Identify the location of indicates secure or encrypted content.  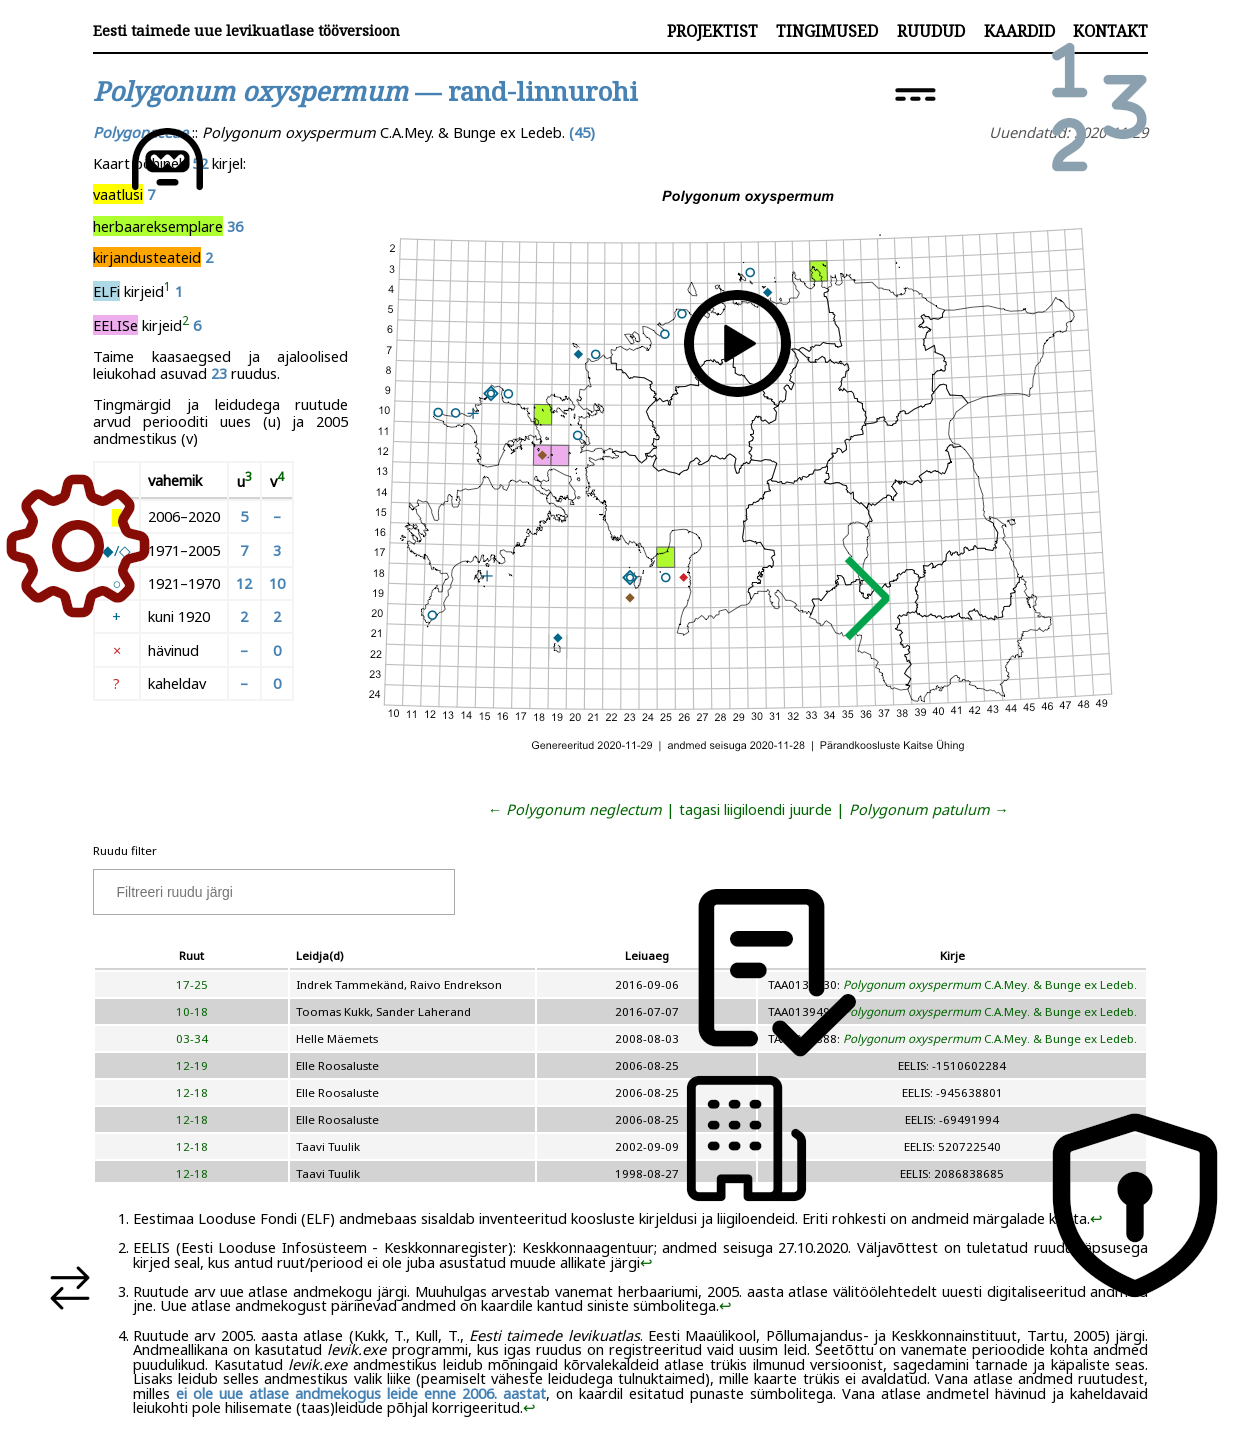
(1135, 1207).